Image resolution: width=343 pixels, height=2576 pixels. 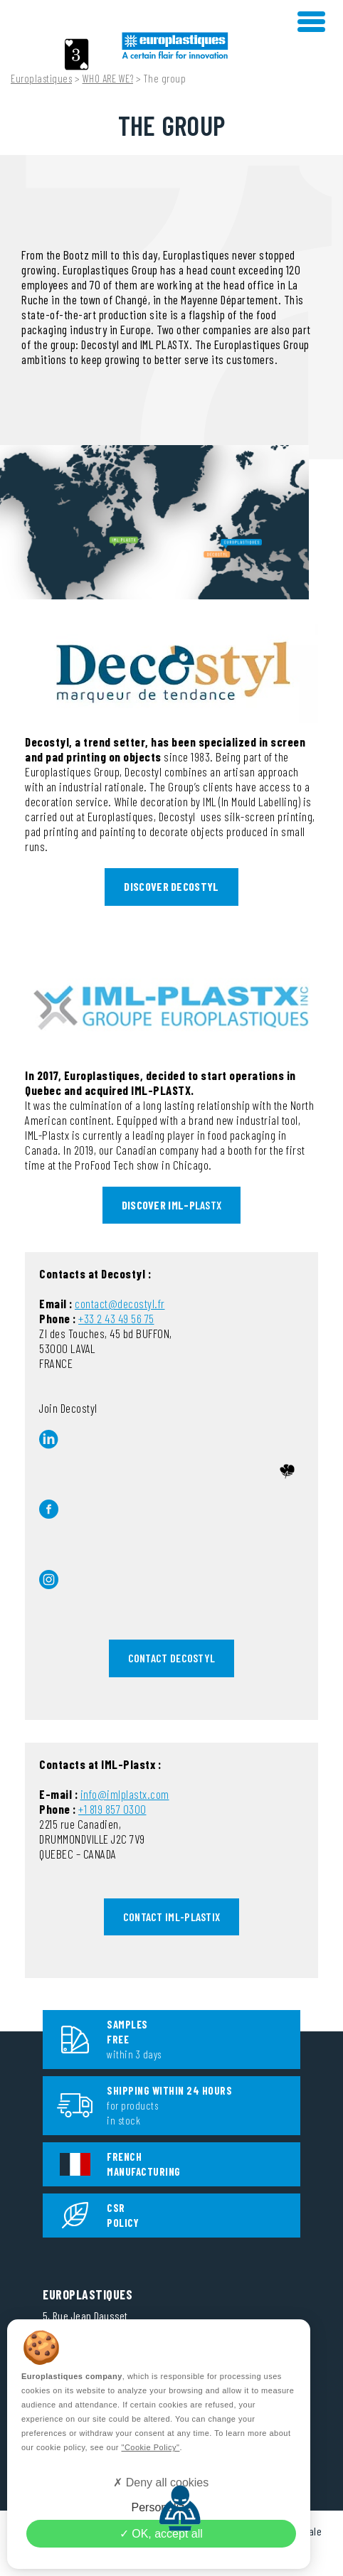 What do you see at coordinates (179, 2508) in the screenshot?
I see `access prayer or meditation features` at bounding box center [179, 2508].